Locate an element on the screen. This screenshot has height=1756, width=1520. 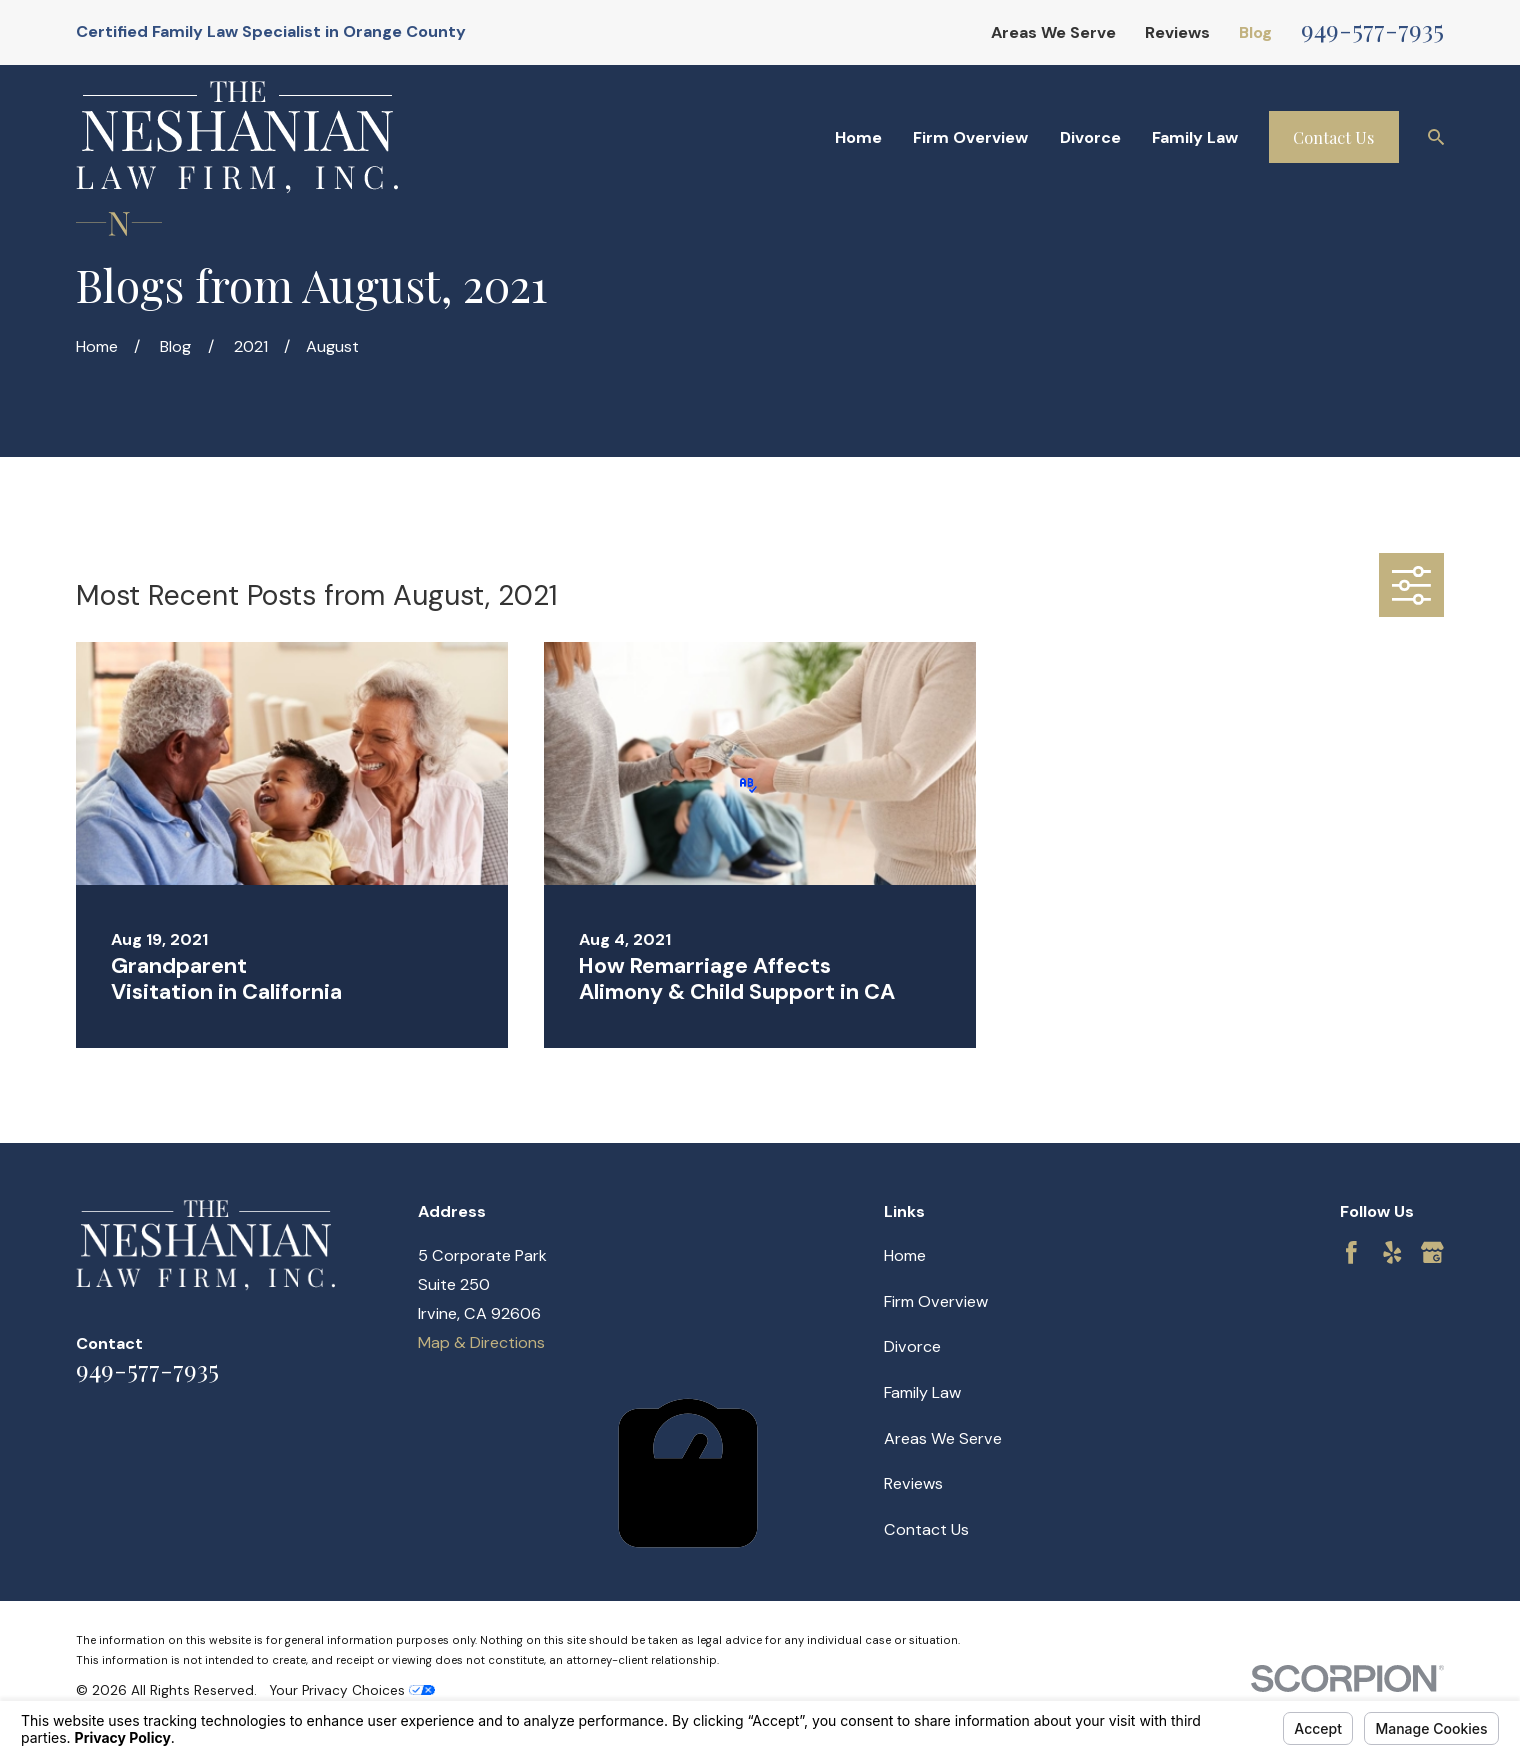
check spelling and grammar is located at coordinates (748, 785).